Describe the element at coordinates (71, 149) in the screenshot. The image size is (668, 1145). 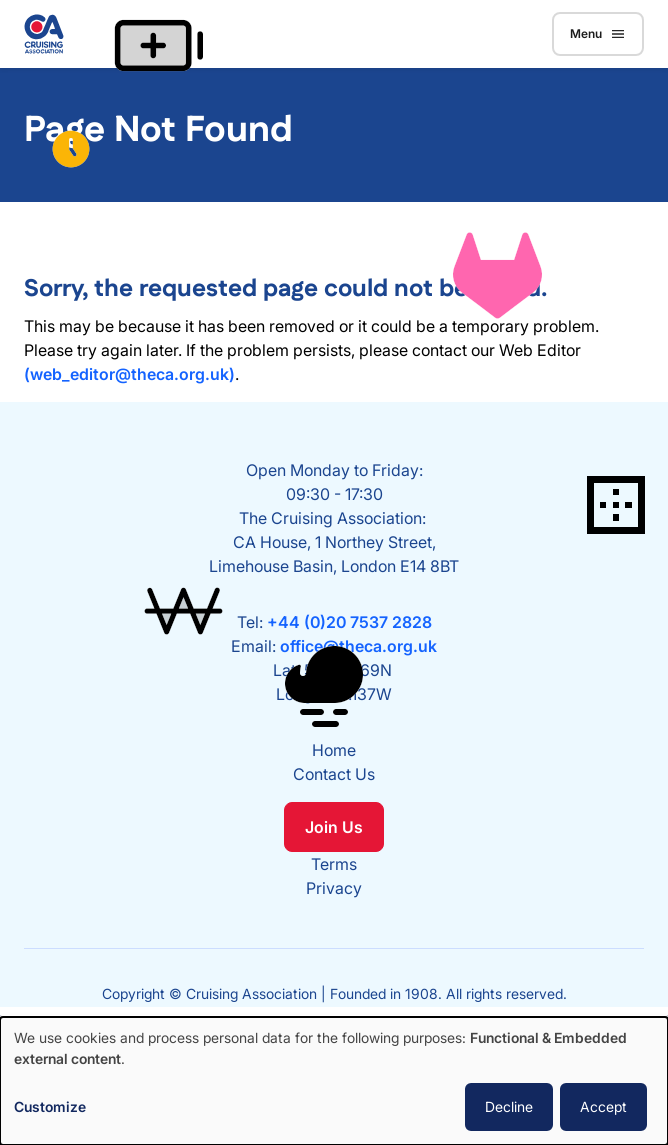
I see `indicates the current time or timestamp` at that location.